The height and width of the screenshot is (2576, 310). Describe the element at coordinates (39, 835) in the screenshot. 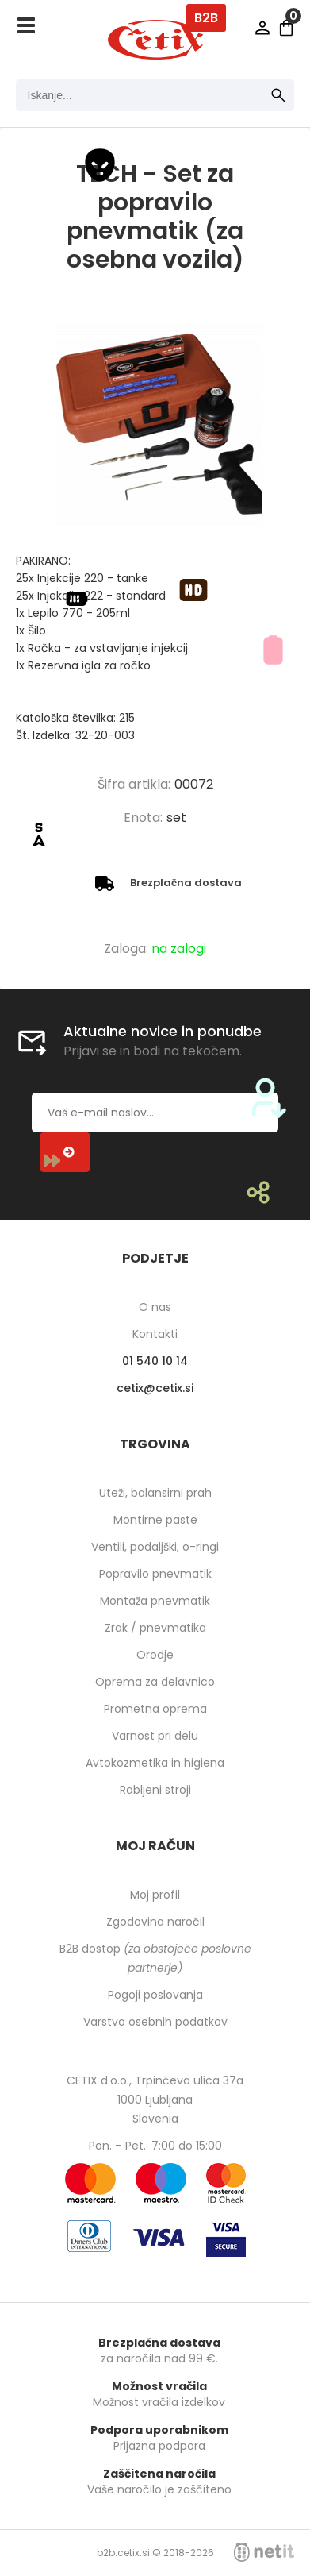

I see `navigate southward` at that location.